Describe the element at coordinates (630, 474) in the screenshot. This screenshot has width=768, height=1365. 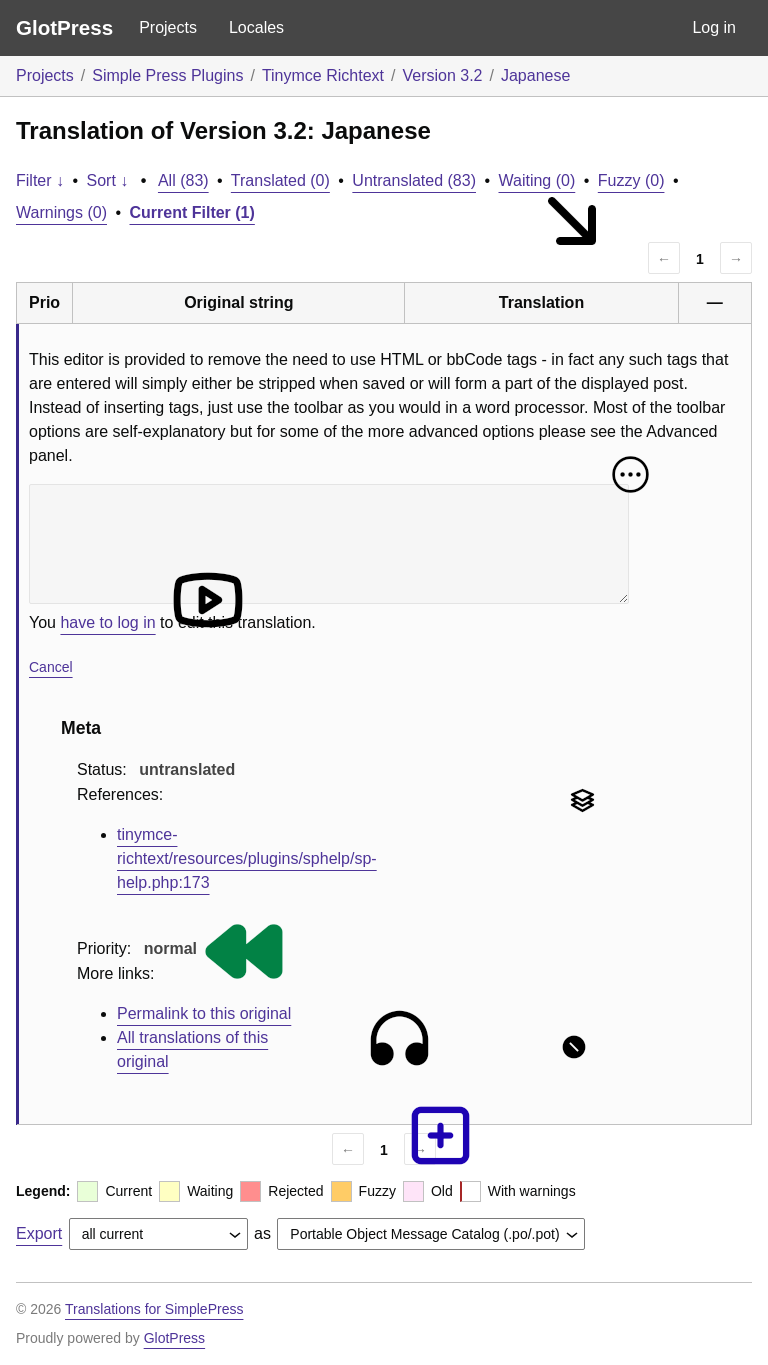
I see `access more options or actions` at that location.